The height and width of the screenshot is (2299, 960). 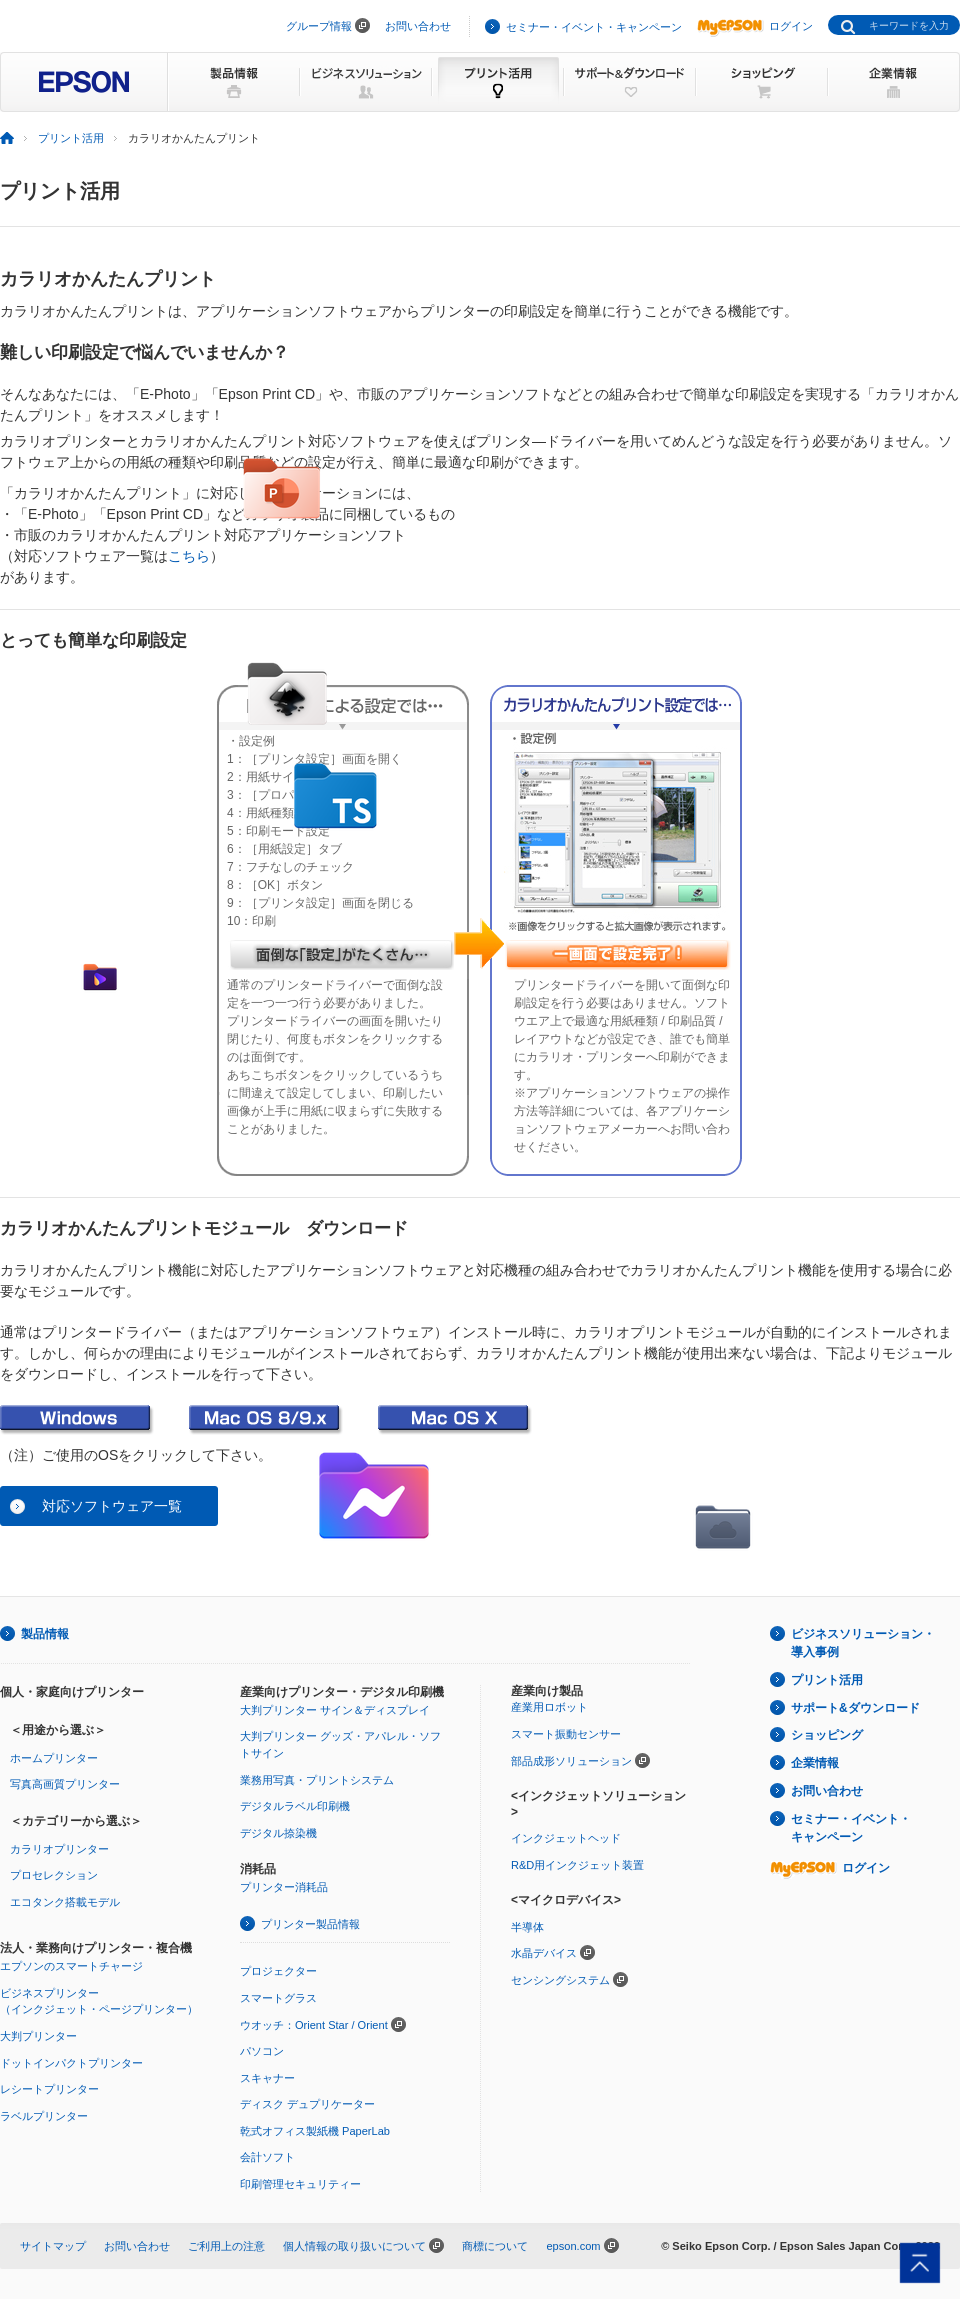 What do you see at coordinates (281, 490) in the screenshot?
I see `open folder containing PowerPoint files` at bounding box center [281, 490].